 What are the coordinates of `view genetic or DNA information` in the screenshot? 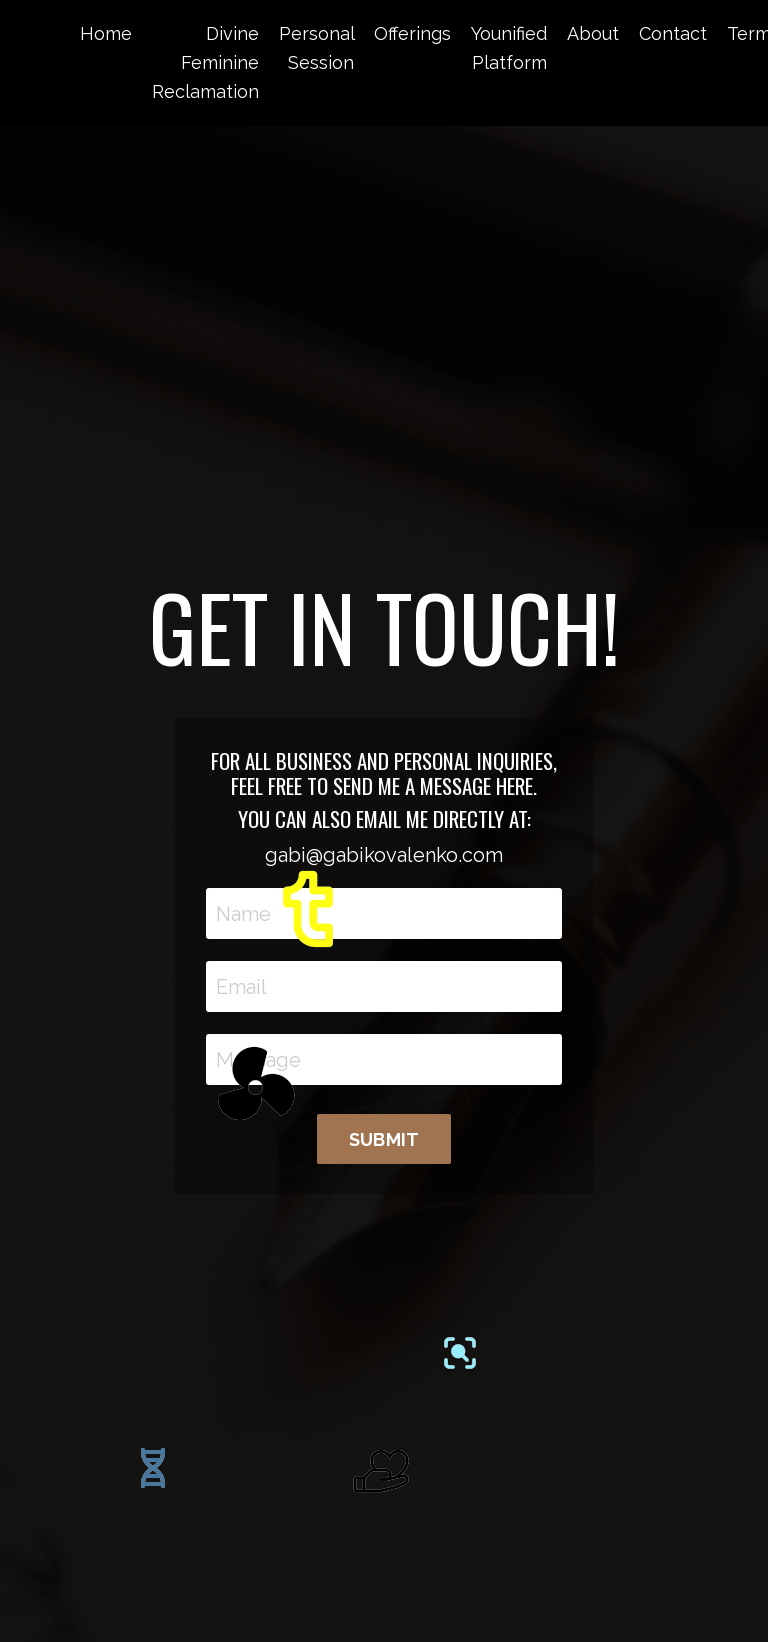 It's located at (153, 1468).